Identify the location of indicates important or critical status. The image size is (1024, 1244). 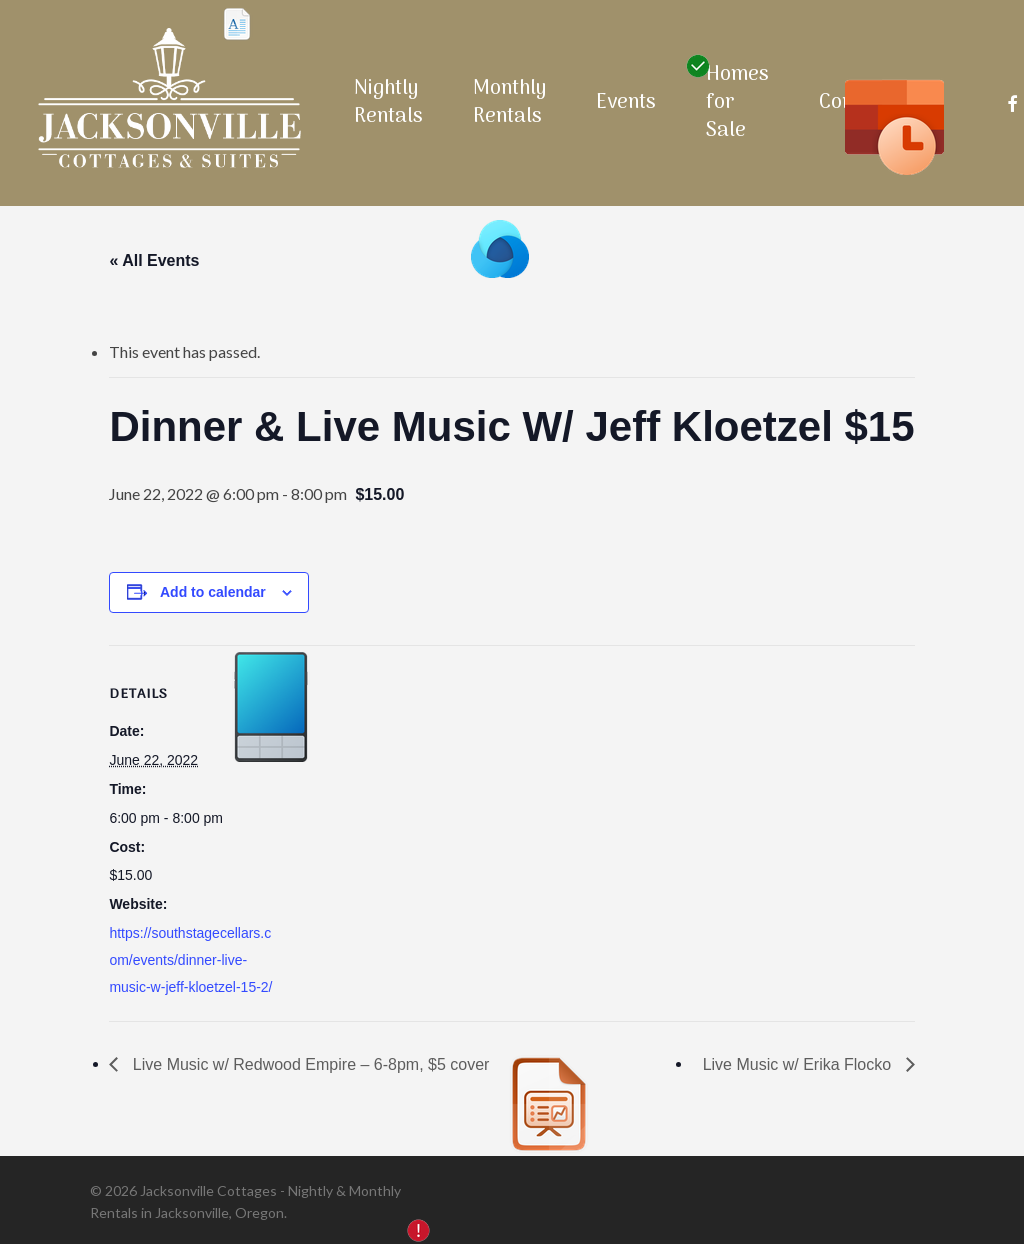
(418, 1230).